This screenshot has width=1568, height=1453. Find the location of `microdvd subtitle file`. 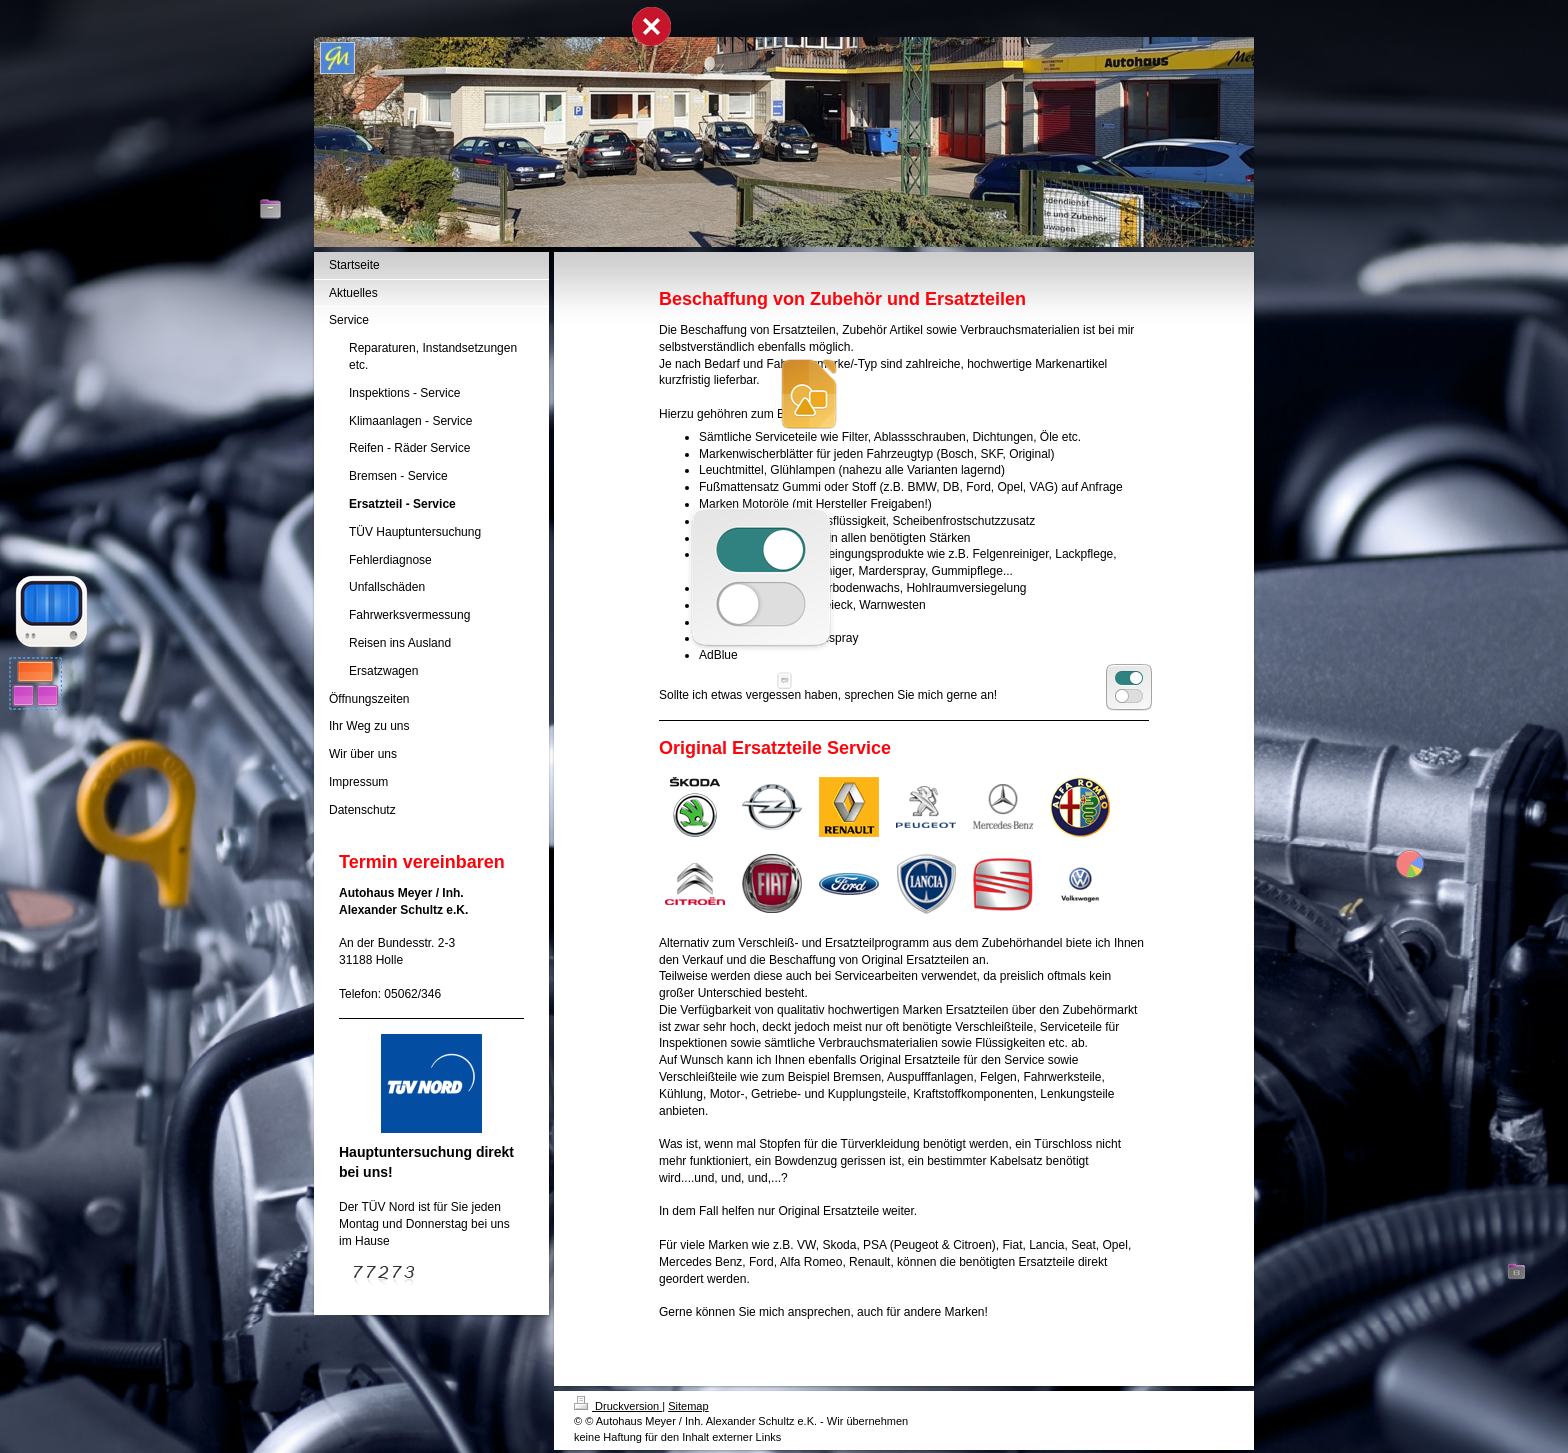

microdvd subtitle file is located at coordinates (784, 680).